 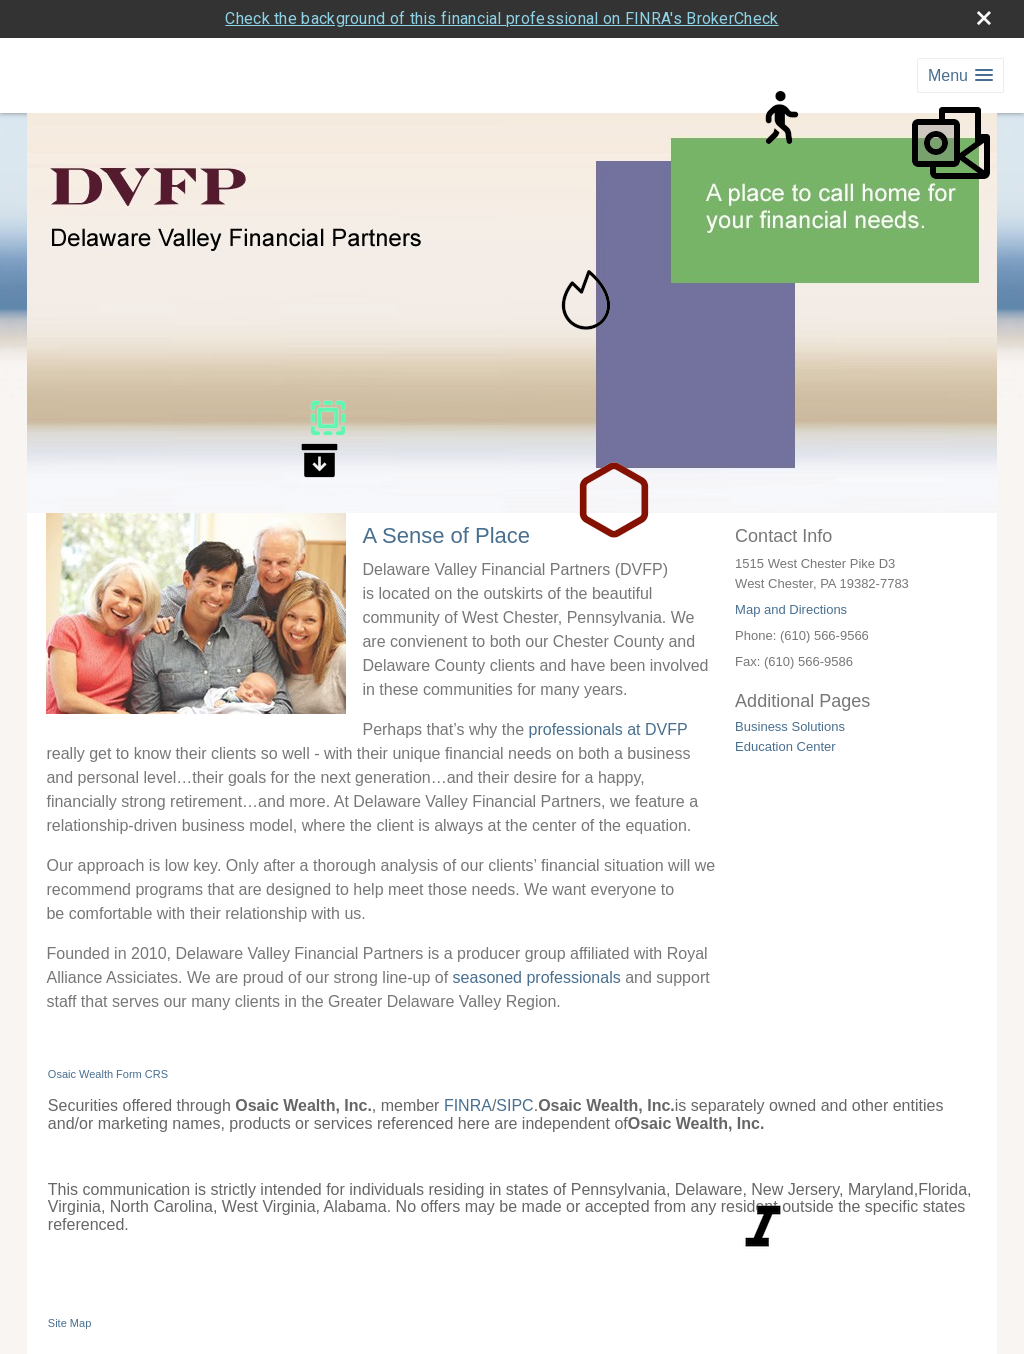 I want to click on archive this item, so click(x=319, y=460).